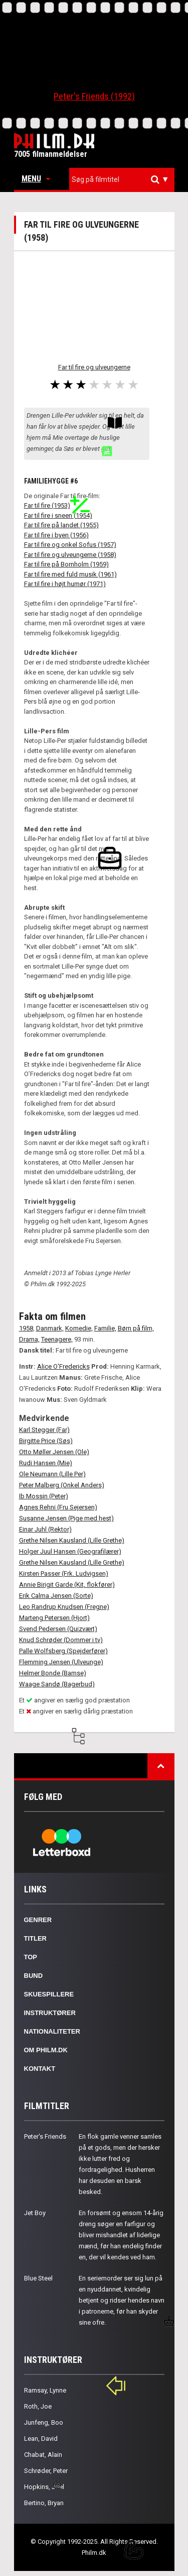 Image resolution: width=188 pixels, height=2576 pixels. Describe the element at coordinates (80, 506) in the screenshot. I see `toggle between adding or subtracting values` at that location.